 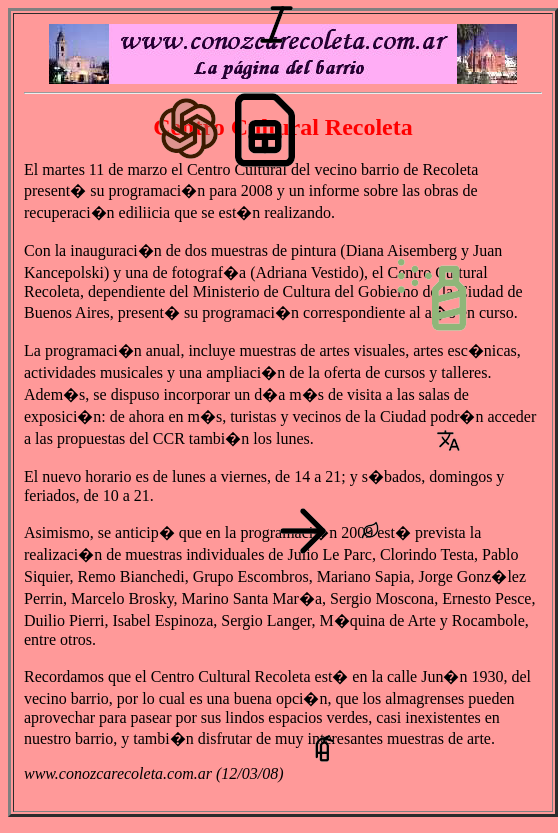 What do you see at coordinates (448, 440) in the screenshot?
I see `translate text to another language` at bounding box center [448, 440].